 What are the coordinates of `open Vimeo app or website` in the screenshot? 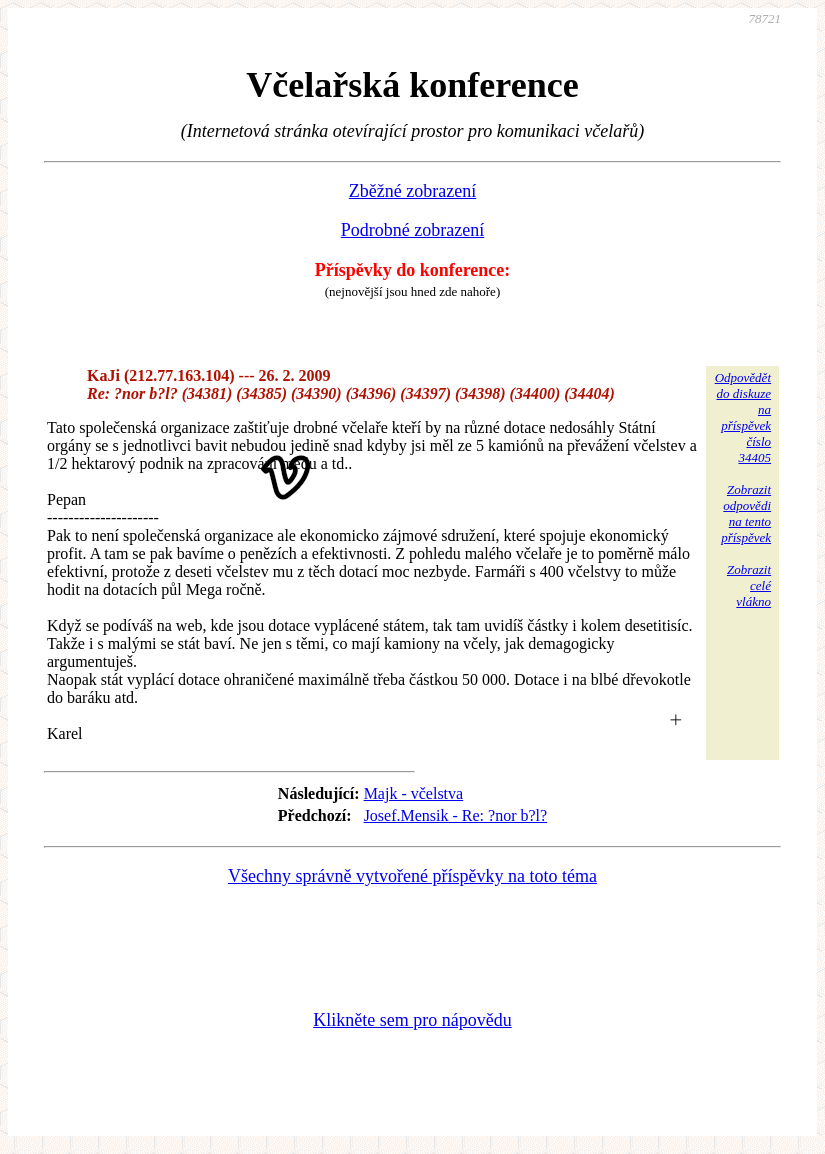 It's located at (285, 477).